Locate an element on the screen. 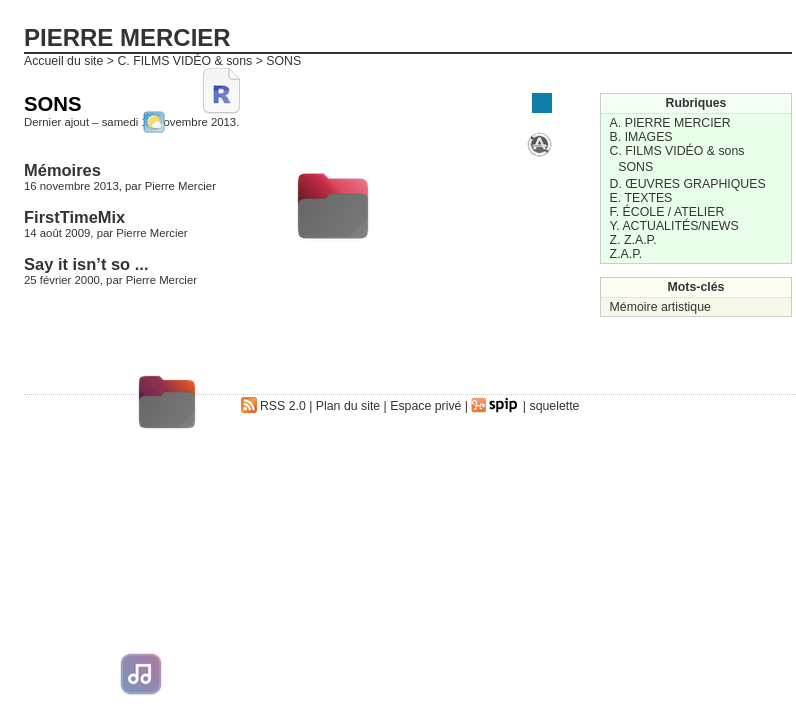  drop files here to move them into this folder is located at coordinates (167, 402).